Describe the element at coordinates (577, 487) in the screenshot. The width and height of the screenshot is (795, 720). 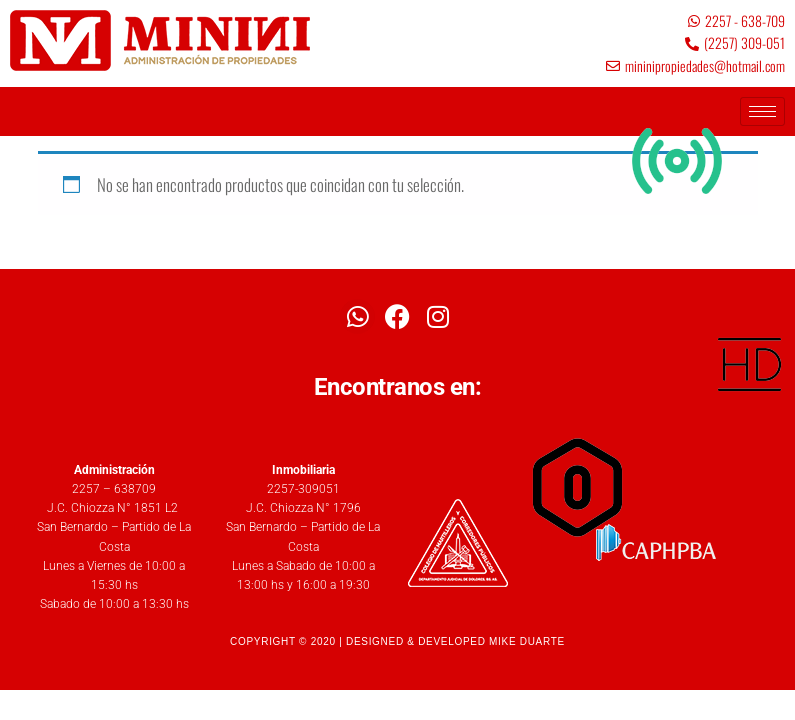
I see `indicates an "O" option or category in a hexagonal badge` at that location.